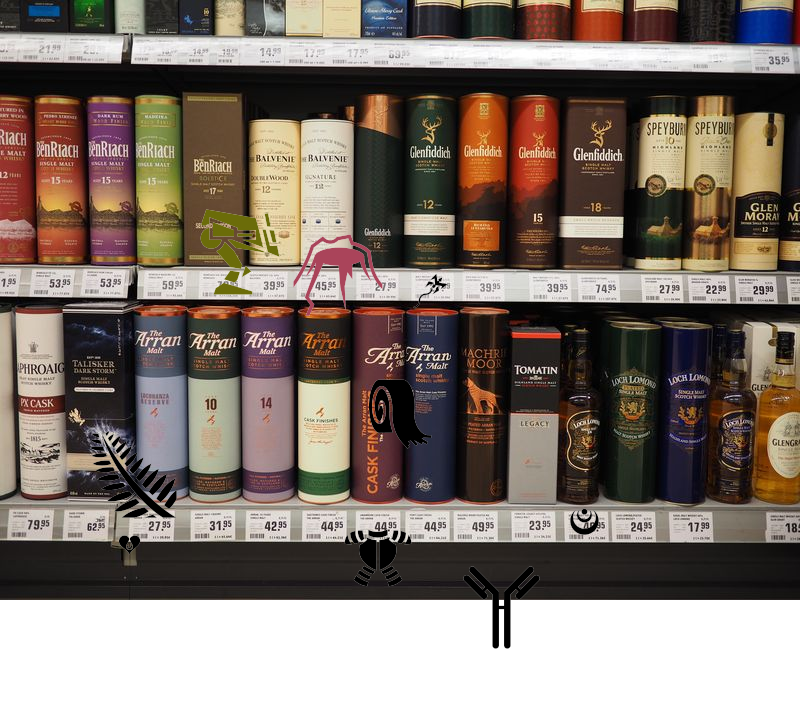  Describe the element at coordinates (129, 544) in the screenshot. I see `donate blood or health resource` at that location.